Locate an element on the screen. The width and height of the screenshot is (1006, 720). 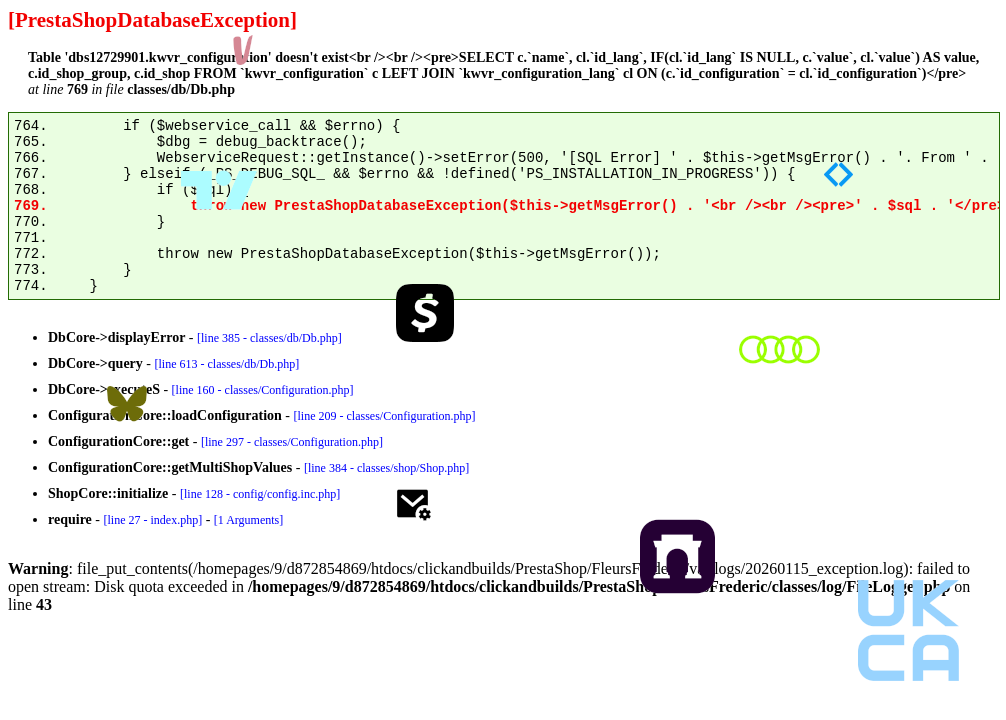
UKCA (UK Conformity Assessed) certification mark is located at coordinates (908, 630).